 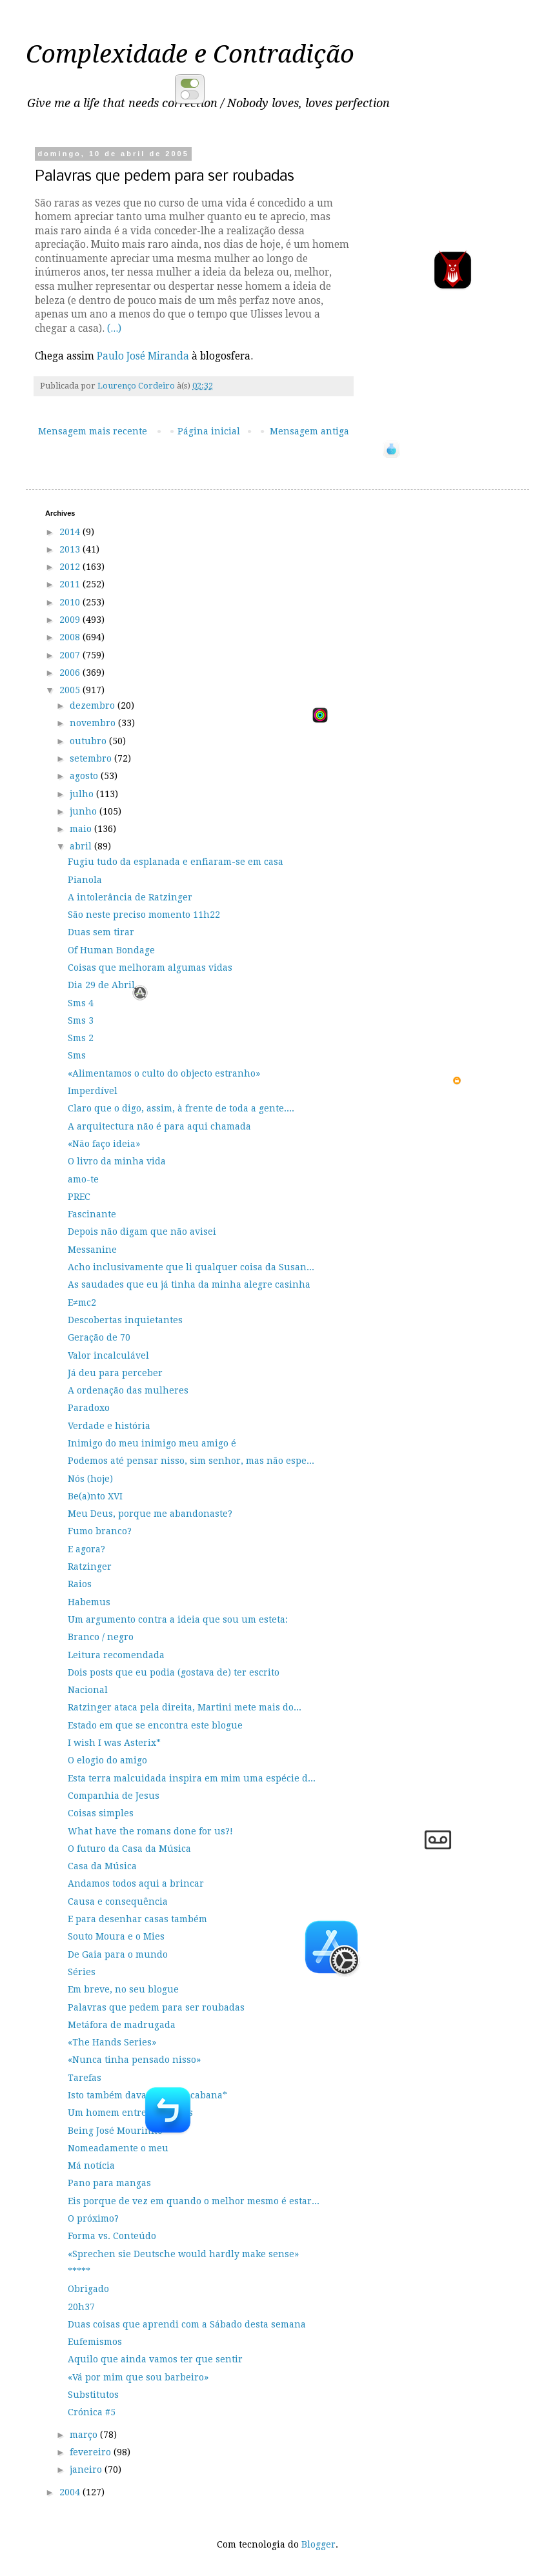 I want to click on open software properties or developer settings, so click(x=331, y=1947).